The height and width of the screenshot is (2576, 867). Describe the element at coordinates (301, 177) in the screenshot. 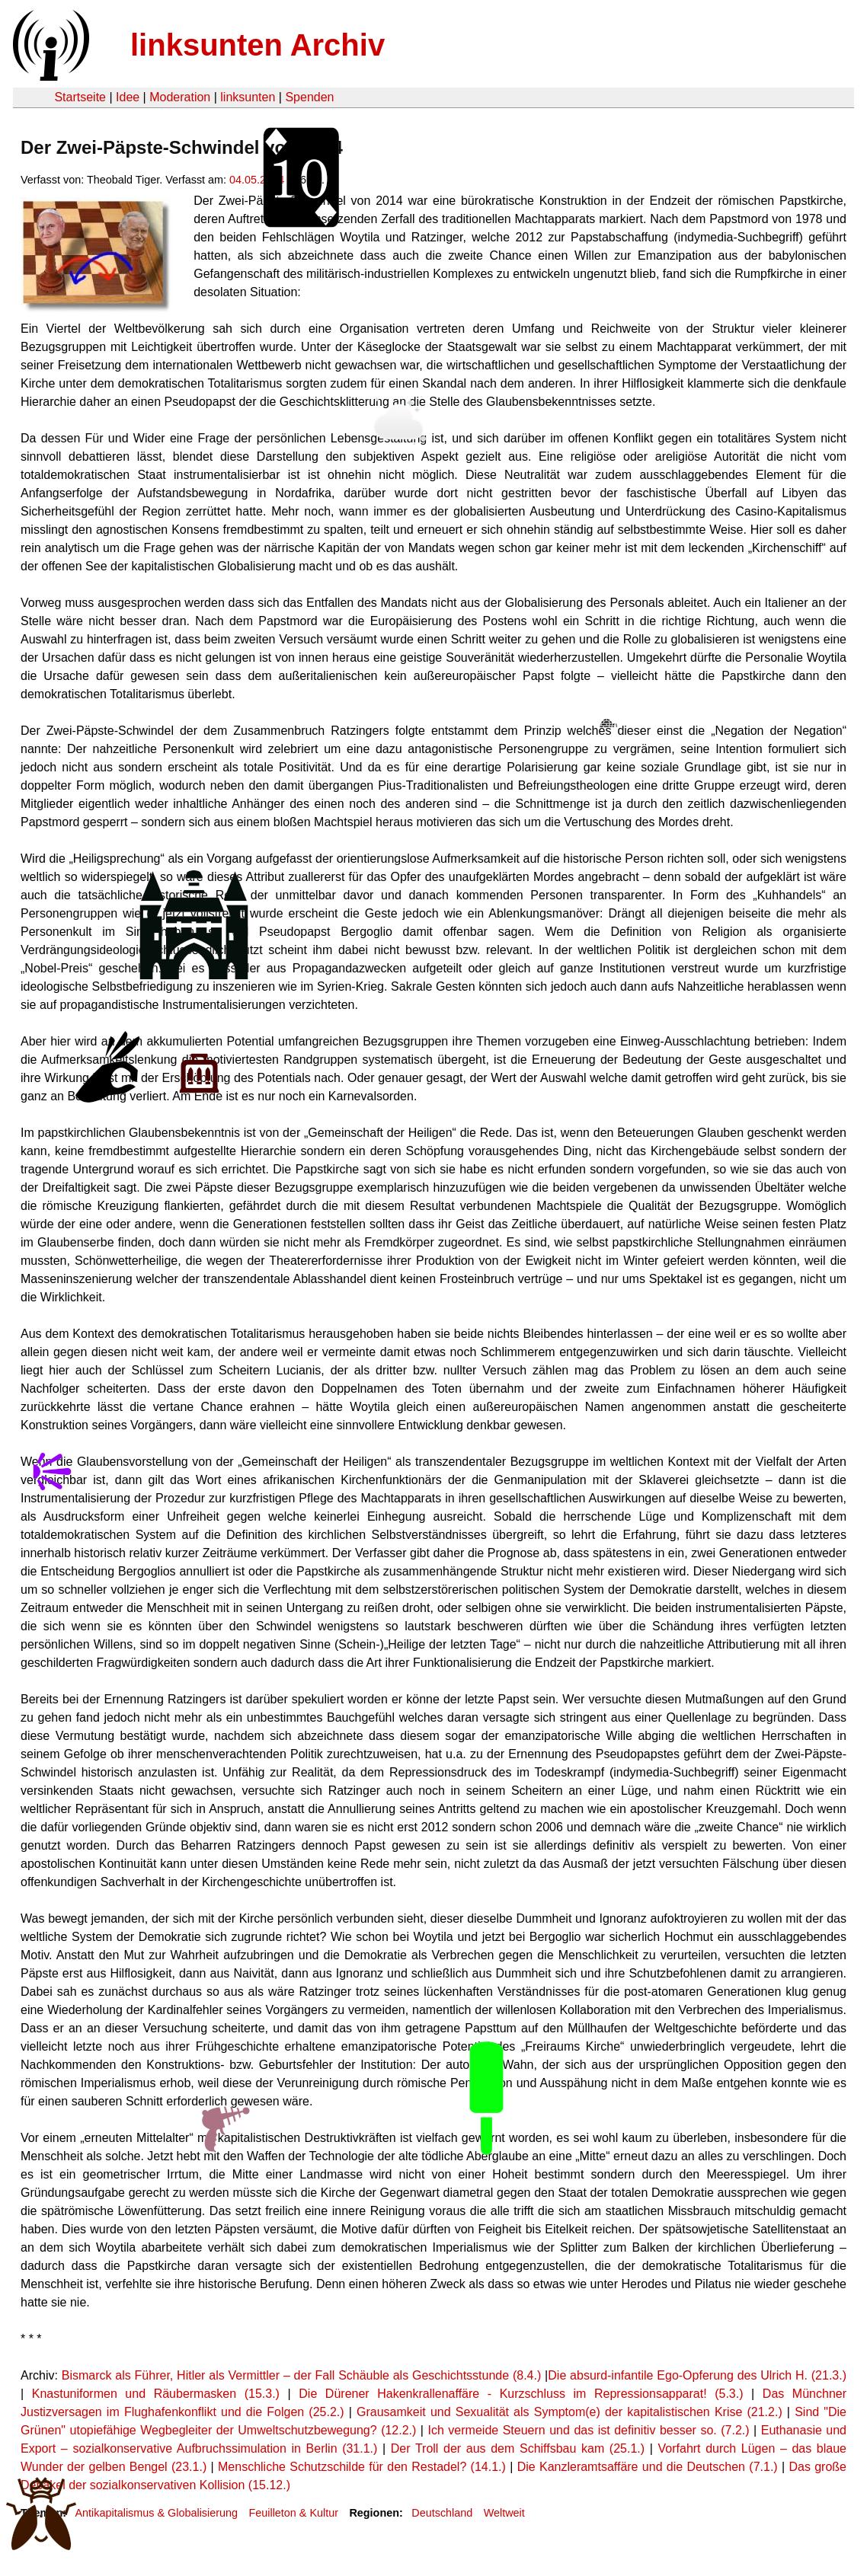

I see `ten of diamonds playing card` at that location.